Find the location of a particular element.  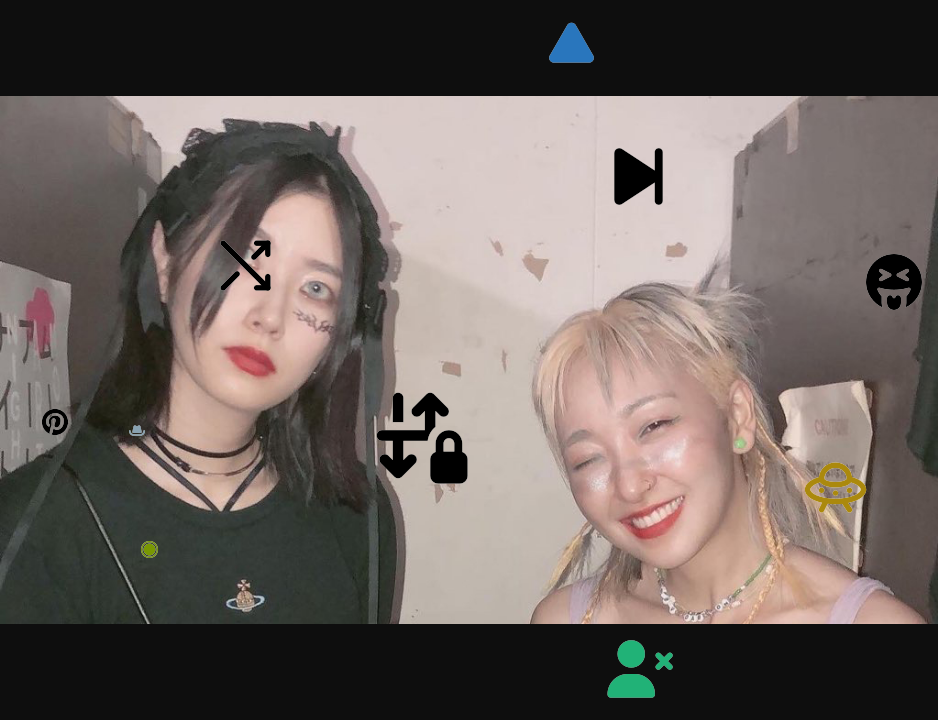

access sci-fi or space-themed content is located at coordinates (835, 487).